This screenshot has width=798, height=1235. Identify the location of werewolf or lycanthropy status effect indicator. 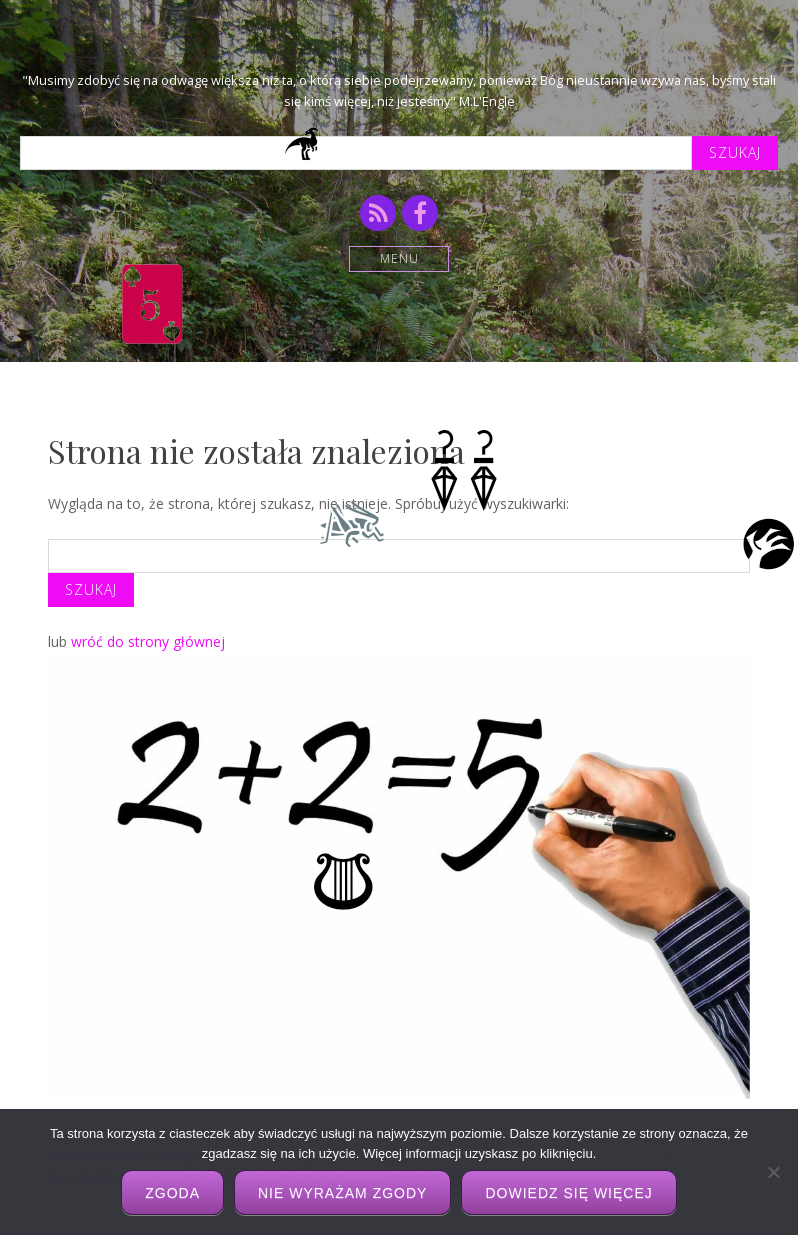
(768, 543).